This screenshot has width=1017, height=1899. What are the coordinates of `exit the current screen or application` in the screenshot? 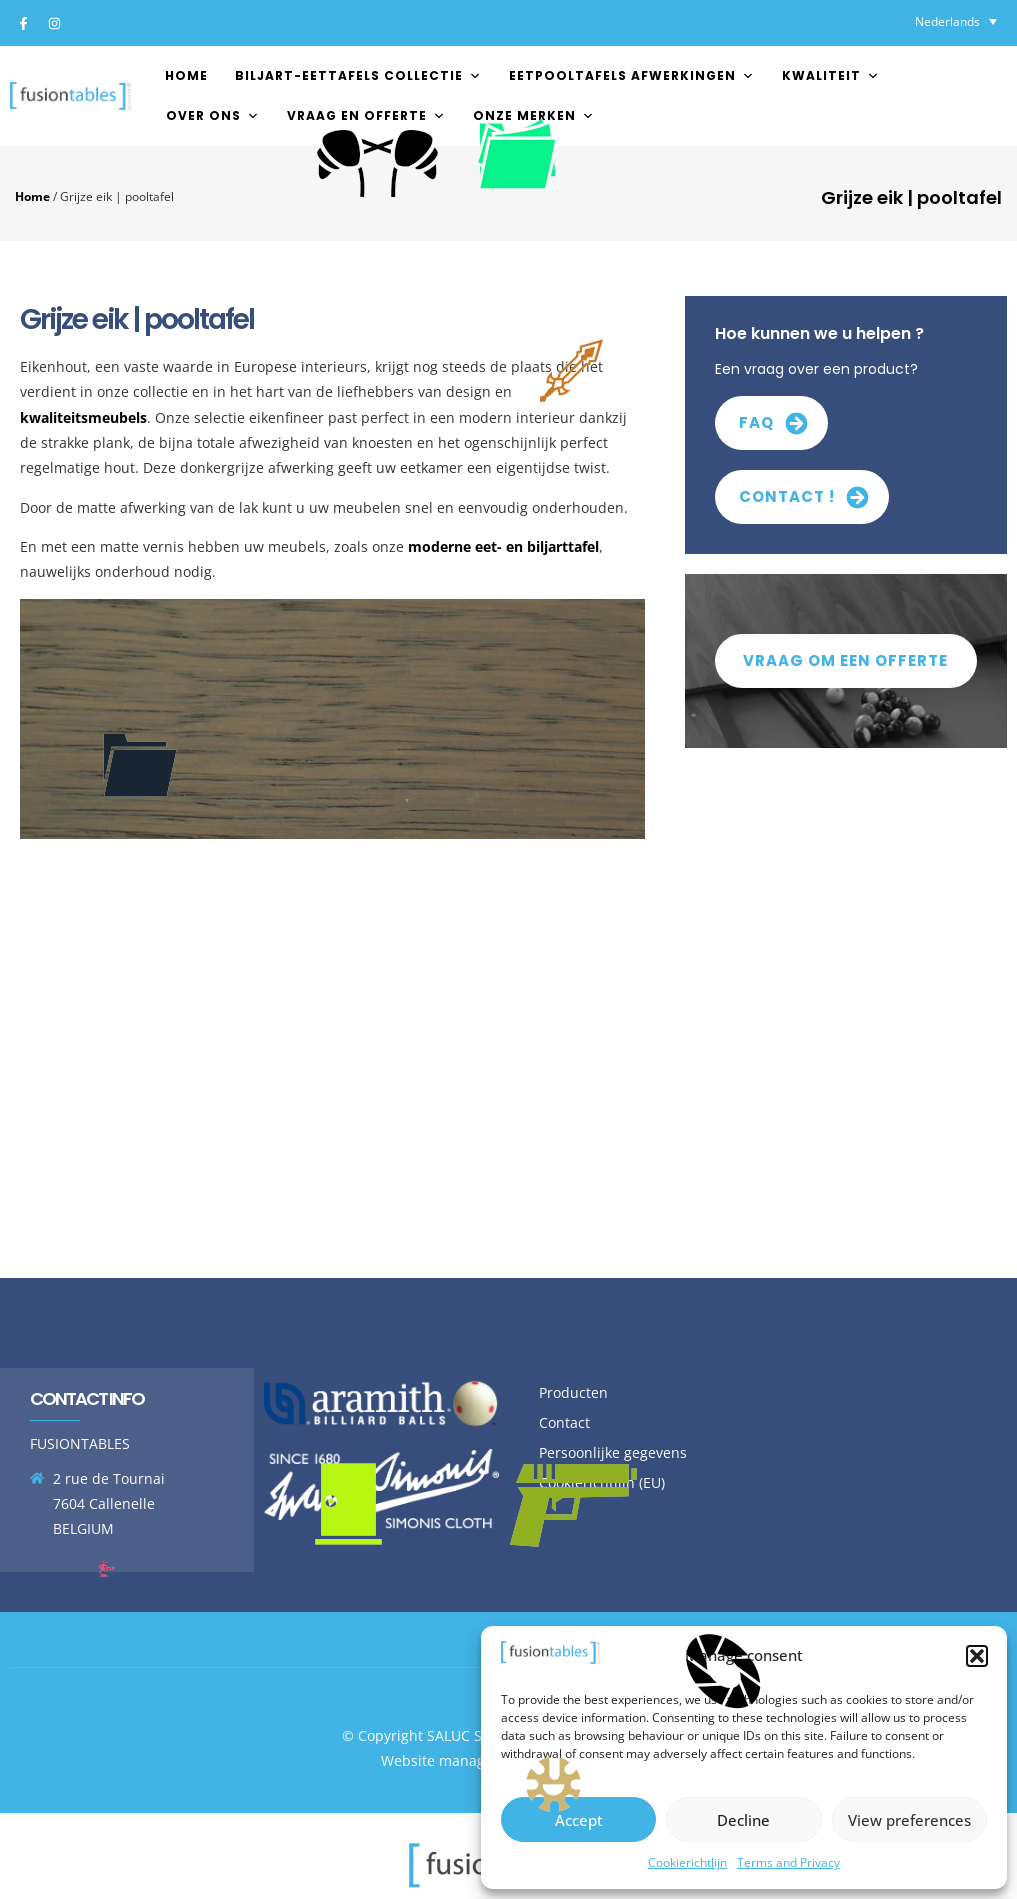 It's located at (348, 1502).